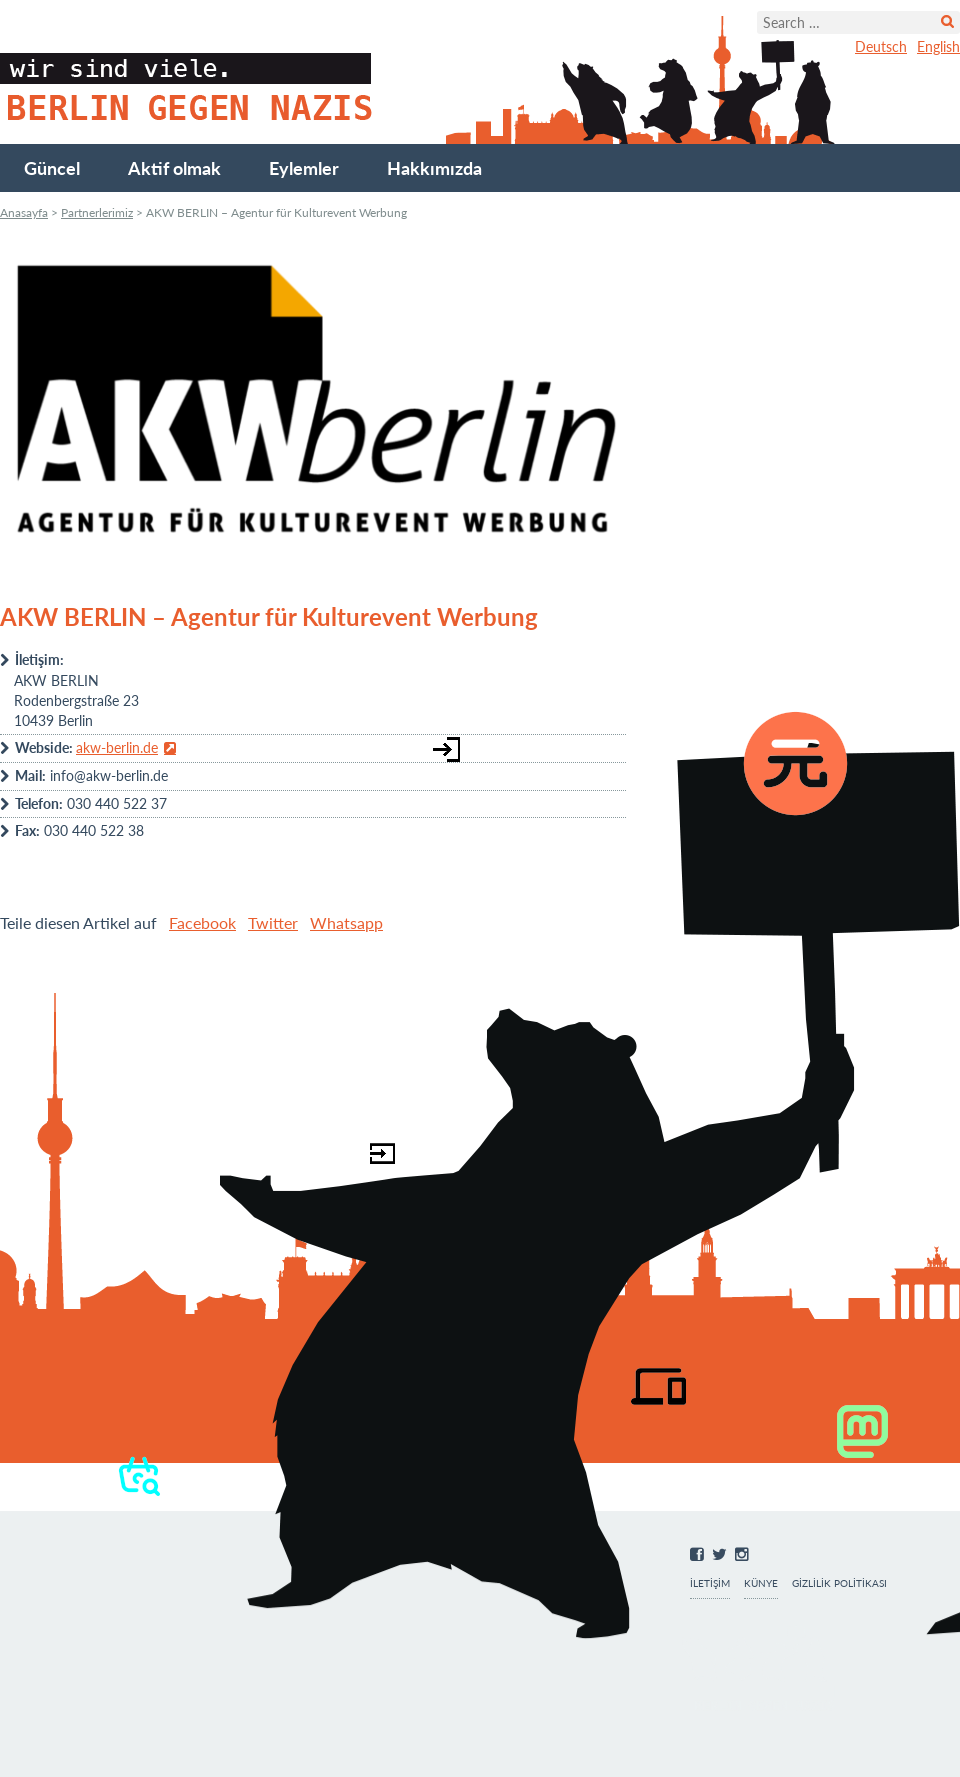 The image size is (960, 1777). Describe the element at coordinates (862, 1430) in the screenshot. I see `open mastodon app` at that location.